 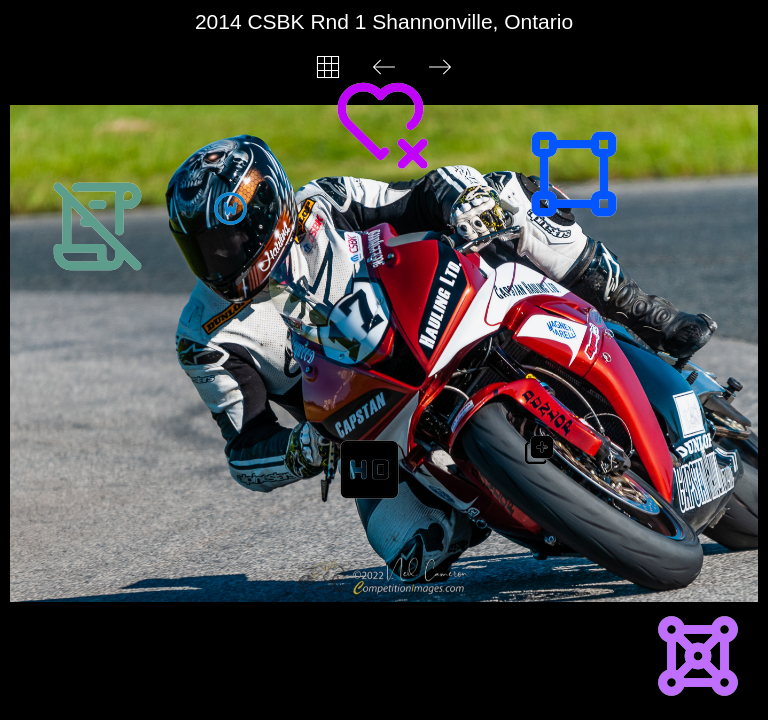 I want to click on add a new item to your library, so click(x=539, y=450).